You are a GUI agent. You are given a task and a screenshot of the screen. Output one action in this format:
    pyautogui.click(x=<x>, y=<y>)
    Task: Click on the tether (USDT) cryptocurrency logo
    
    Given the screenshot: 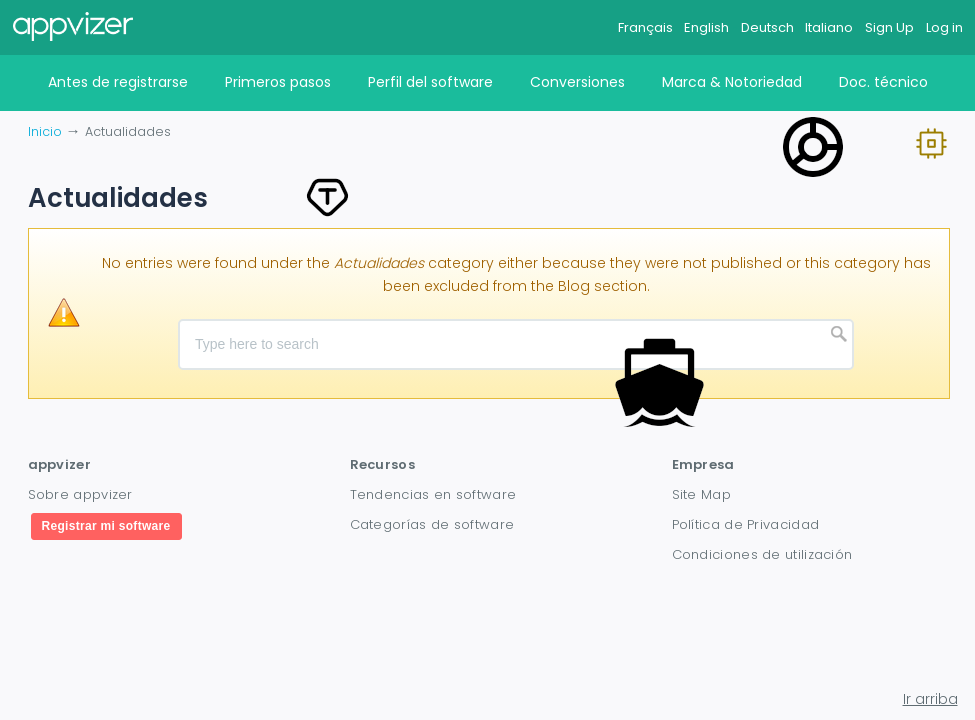 What is the action you would take?
    pyautogui.click(x=327, y=197)
    